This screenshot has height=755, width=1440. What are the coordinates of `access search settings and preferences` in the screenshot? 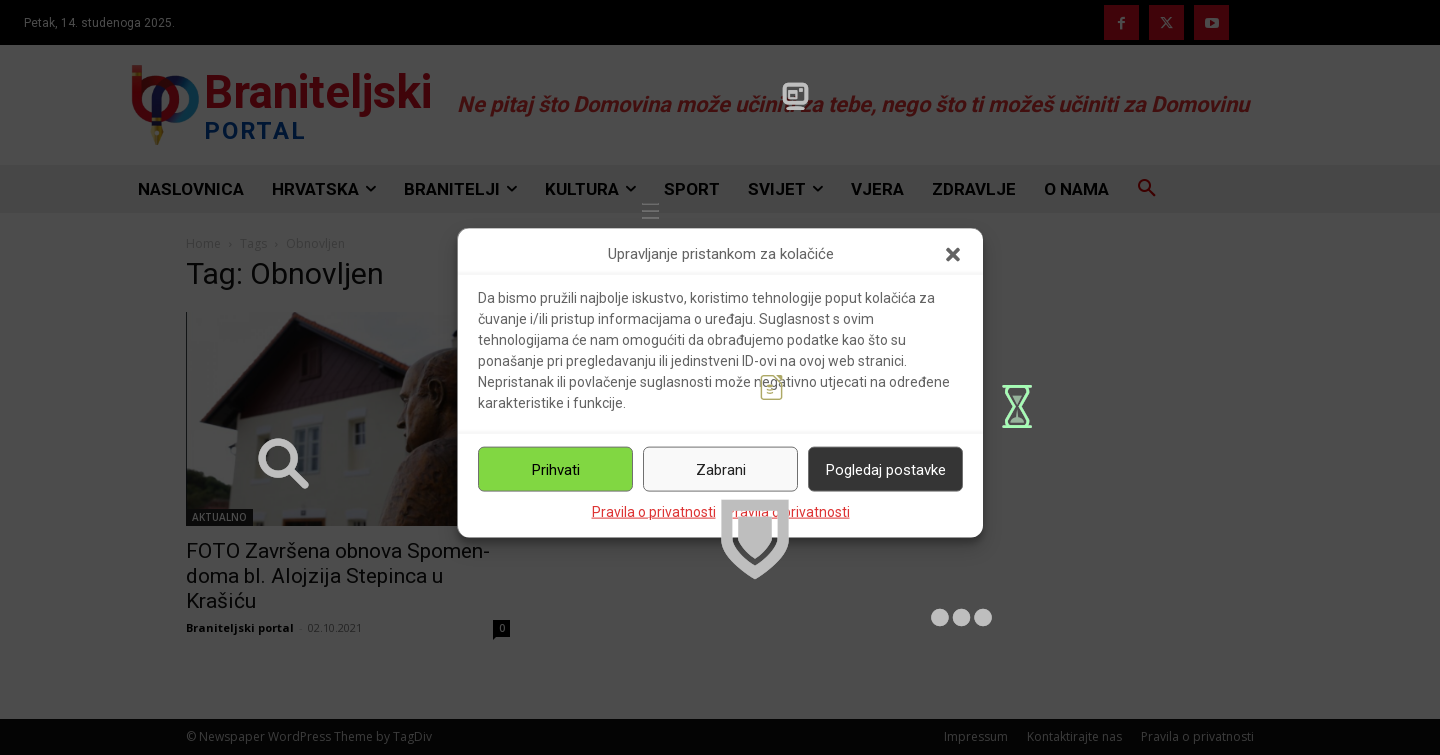 It's located at (283, 463).